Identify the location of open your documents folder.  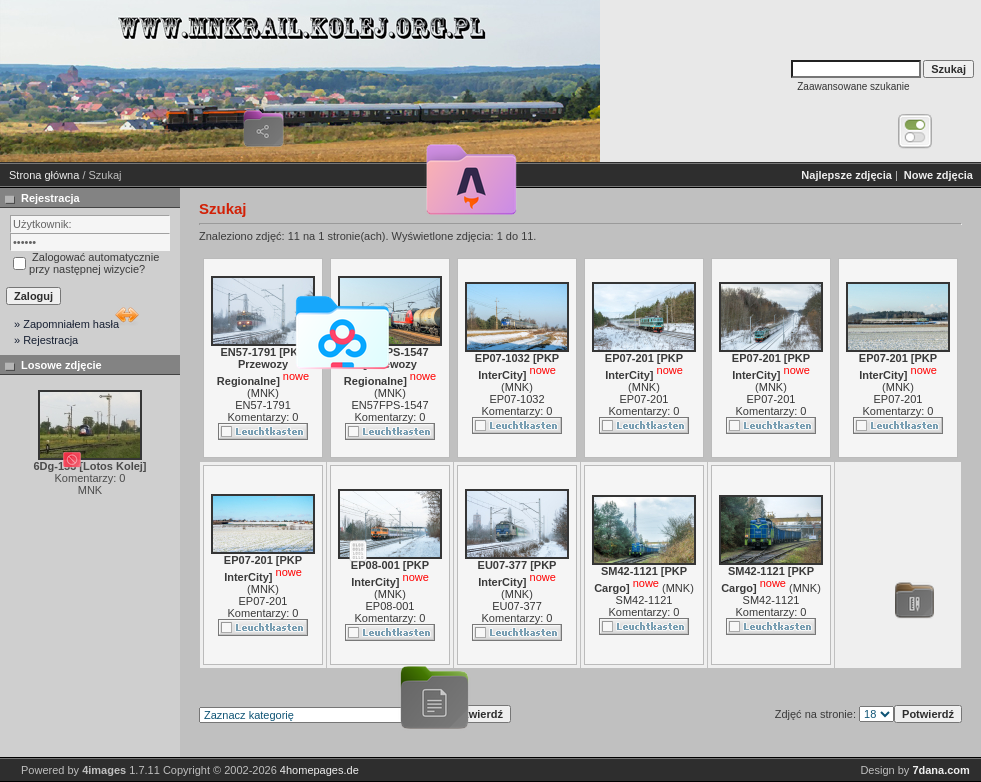
(434, 697).